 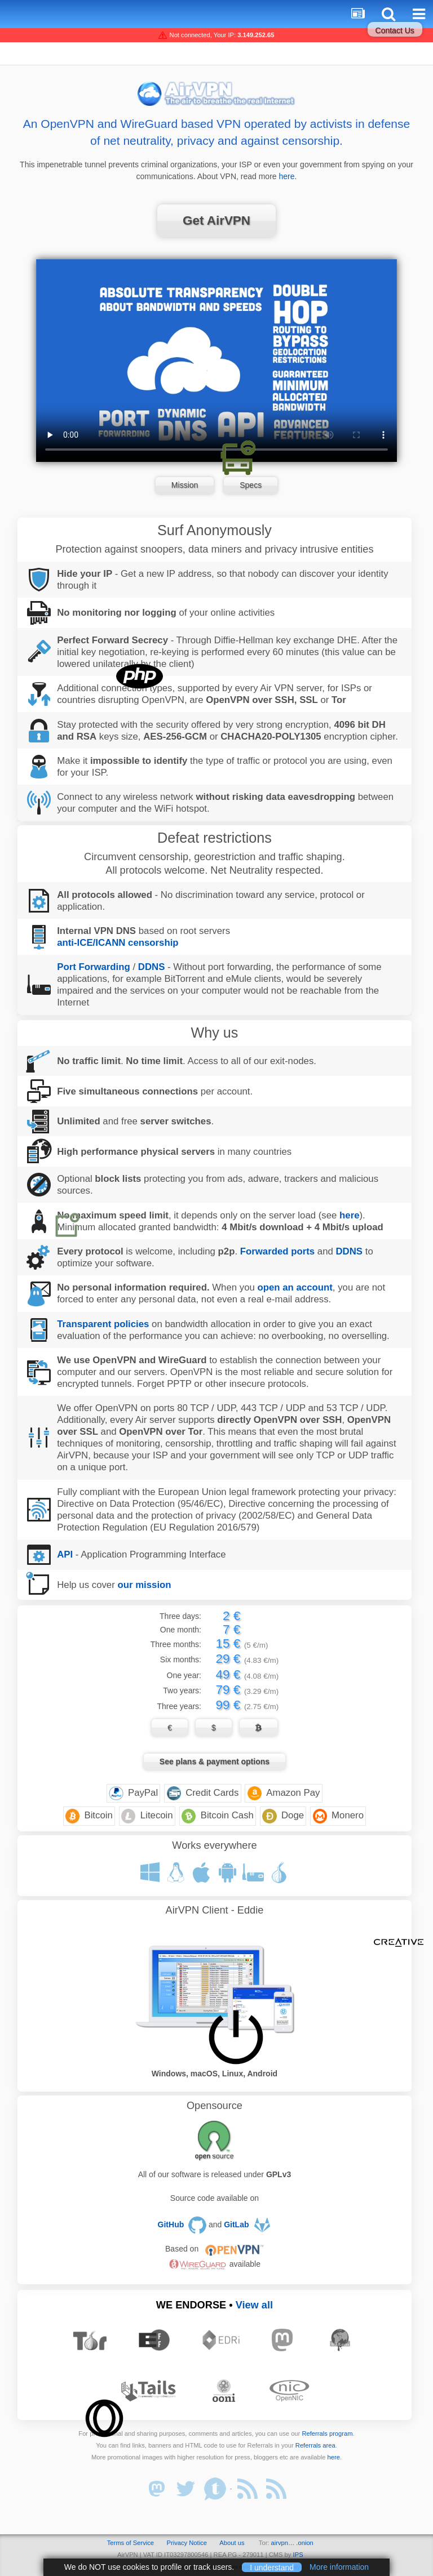 What do you see at coordinates (399, 1942) in the screenshot?
I see `creative technology company logo` at bounding box center [399, 1942].